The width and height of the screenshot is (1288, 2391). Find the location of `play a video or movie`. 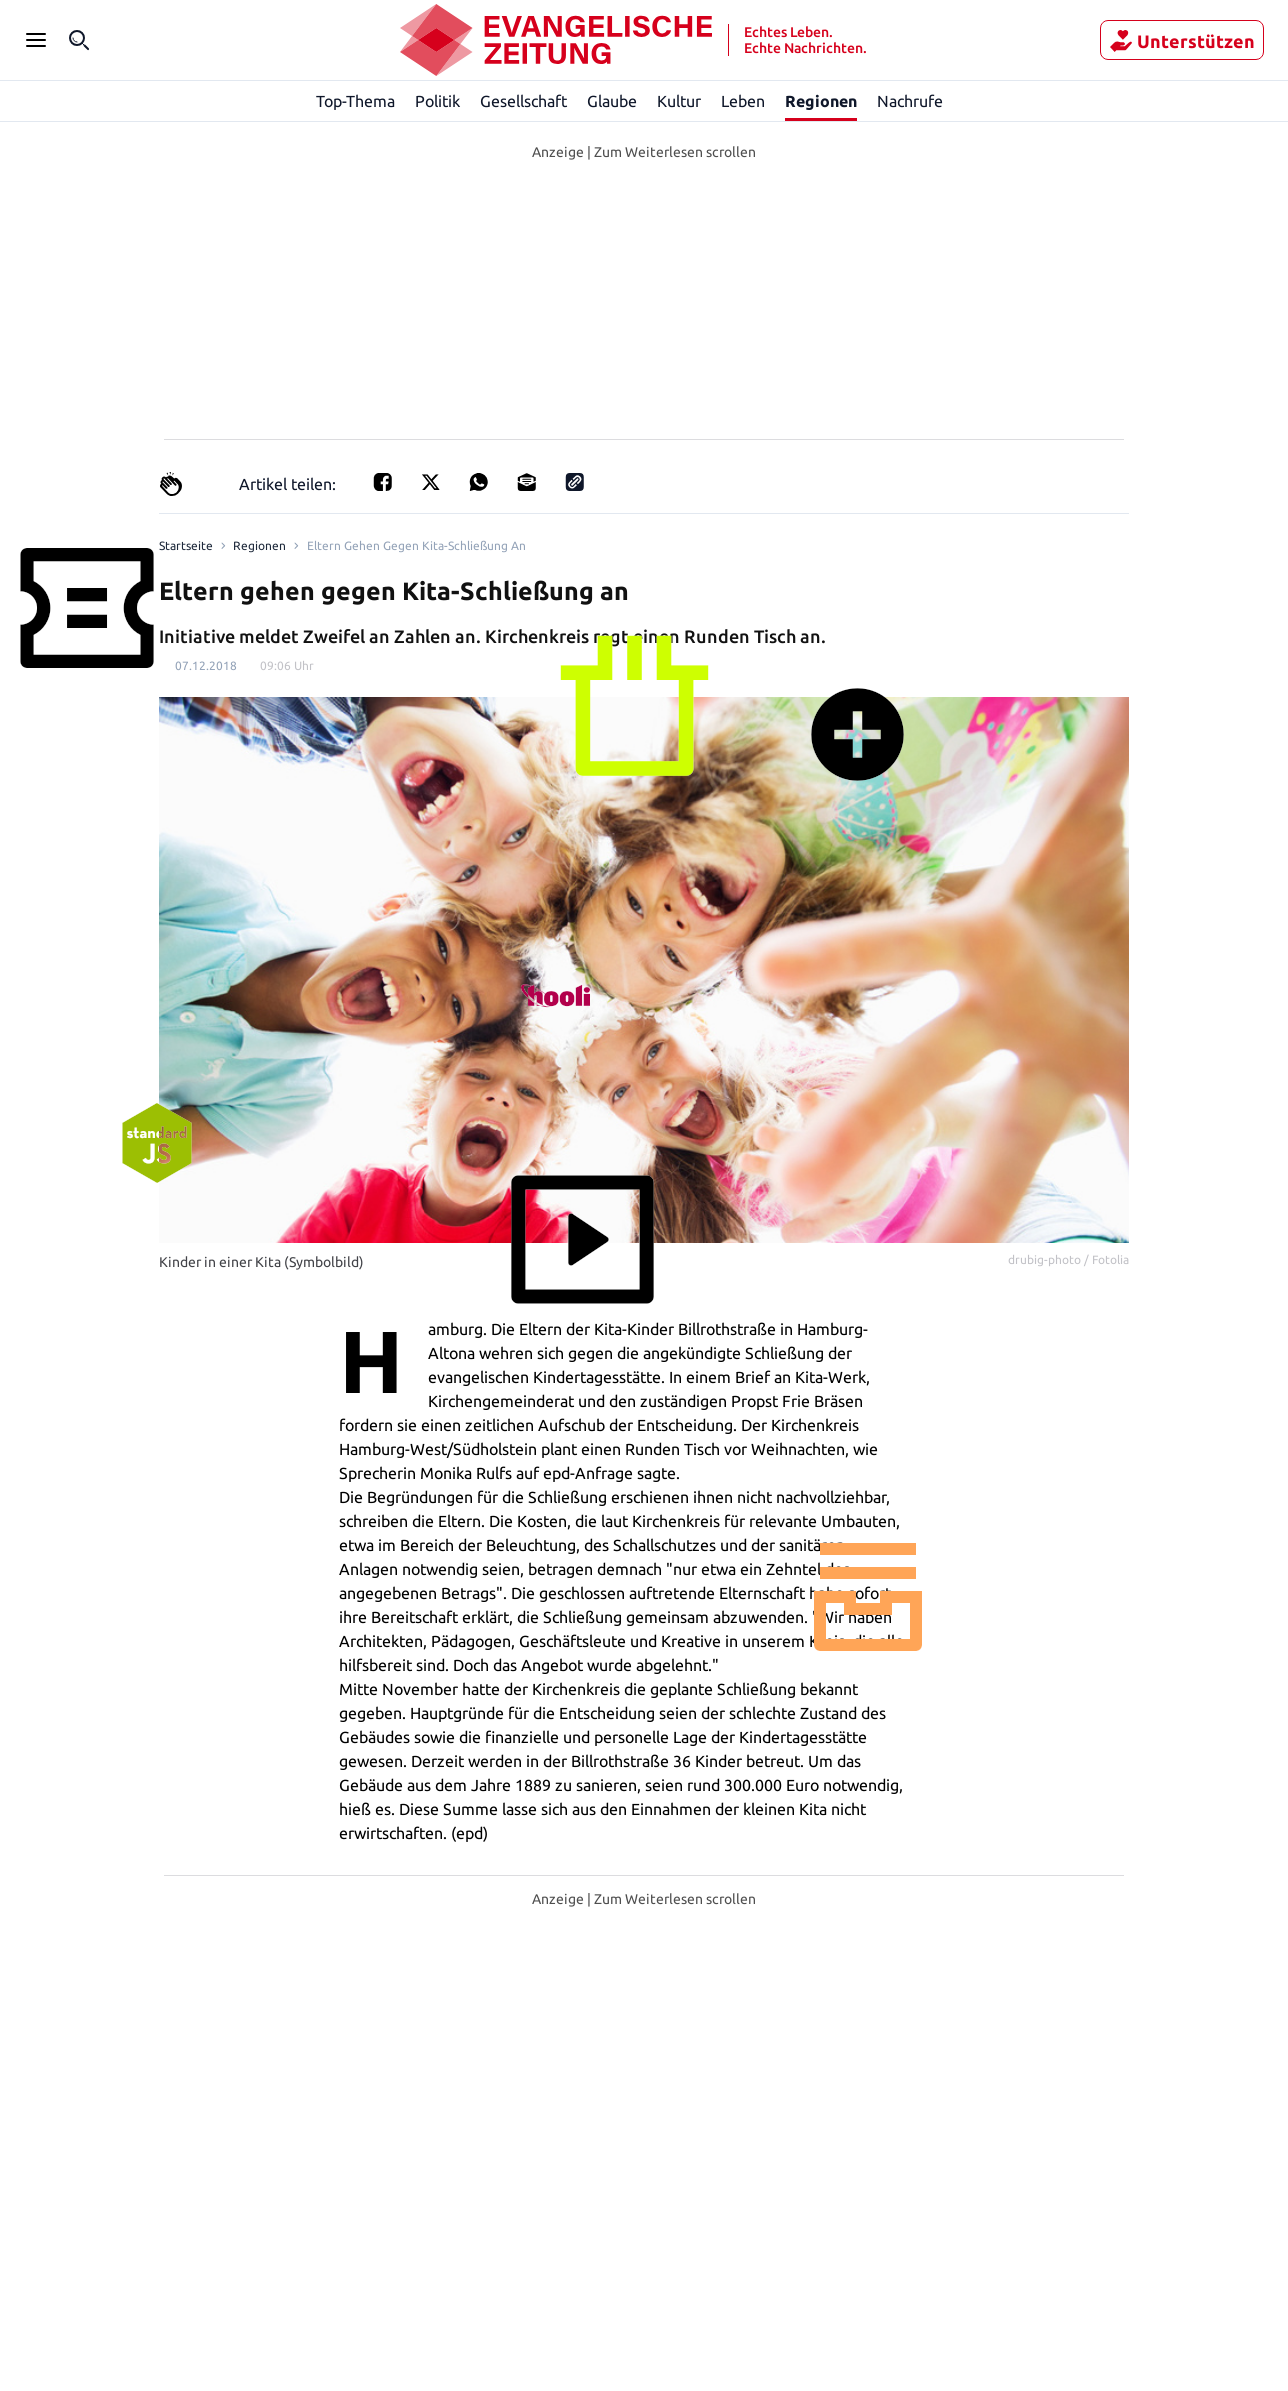

play a video or movie is located at coordinates (582, 1239).